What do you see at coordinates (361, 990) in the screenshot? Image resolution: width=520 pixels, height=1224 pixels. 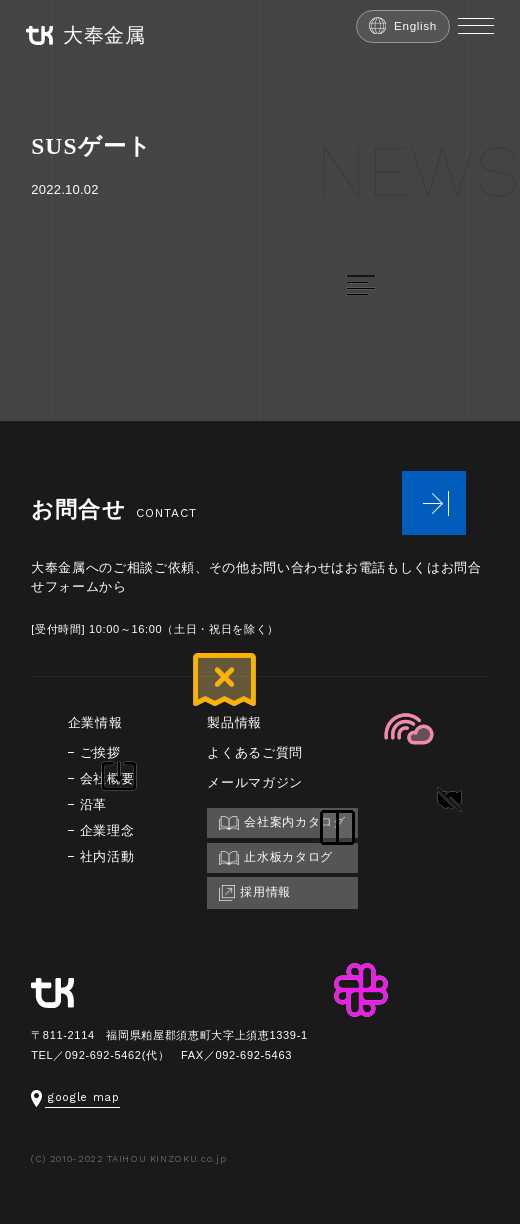 I see `open slack messaging app` at bounding box center [361, 990].